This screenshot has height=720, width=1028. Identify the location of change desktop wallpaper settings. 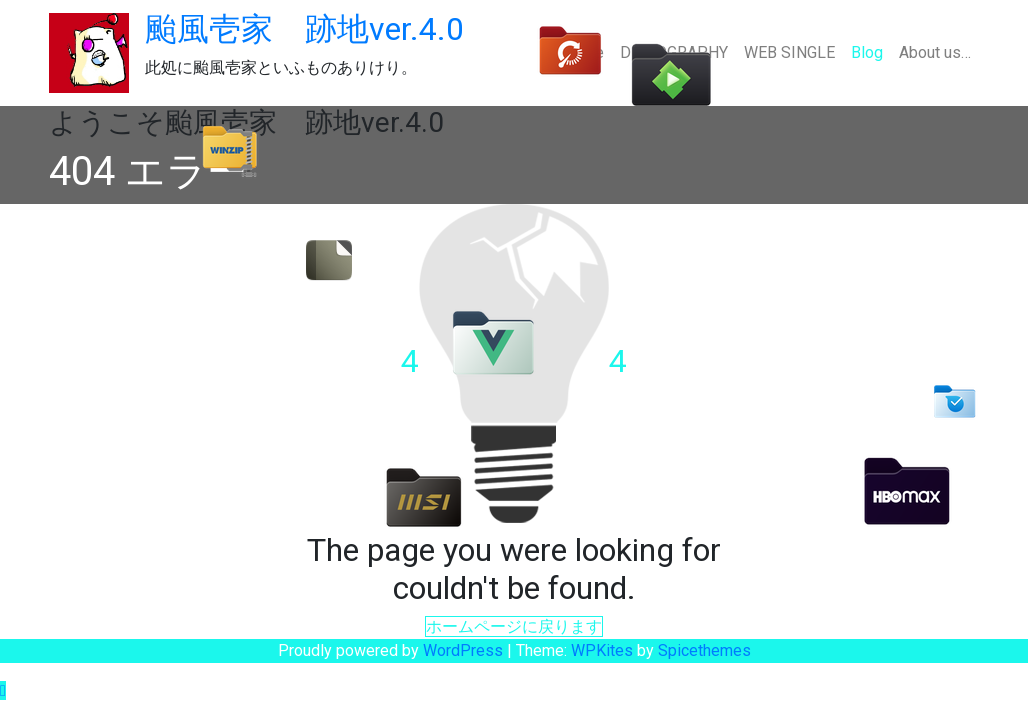
(329, 259).